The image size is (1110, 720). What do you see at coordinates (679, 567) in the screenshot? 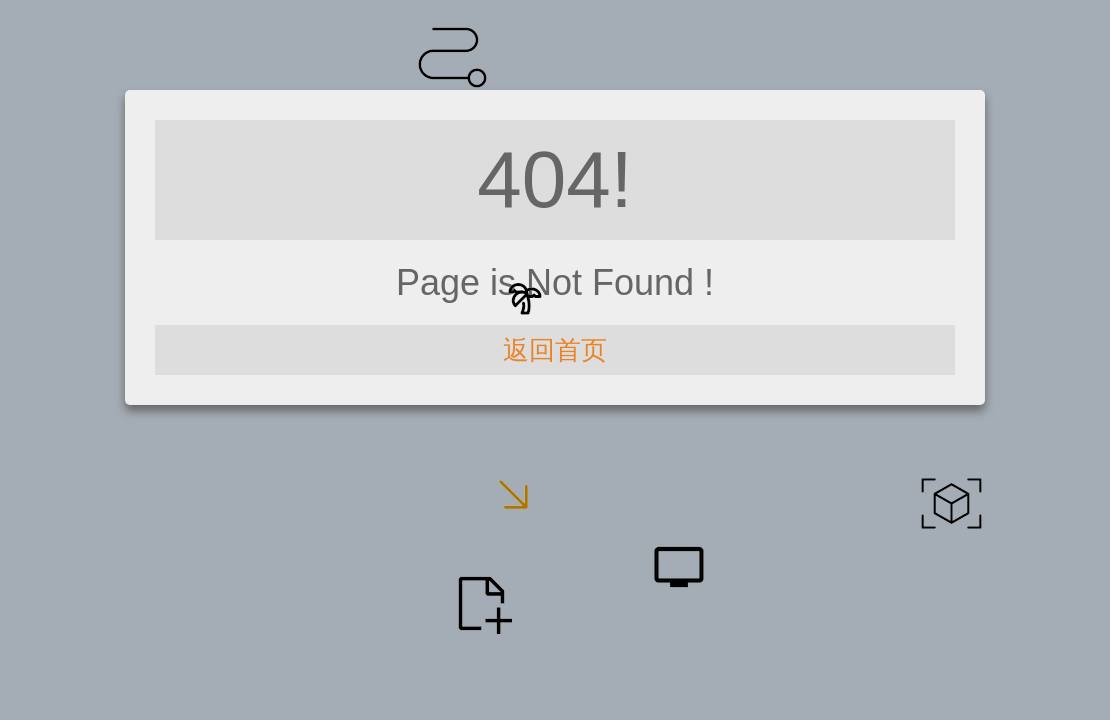
I see `access tv or display settings` at bounding box center [679, 567].